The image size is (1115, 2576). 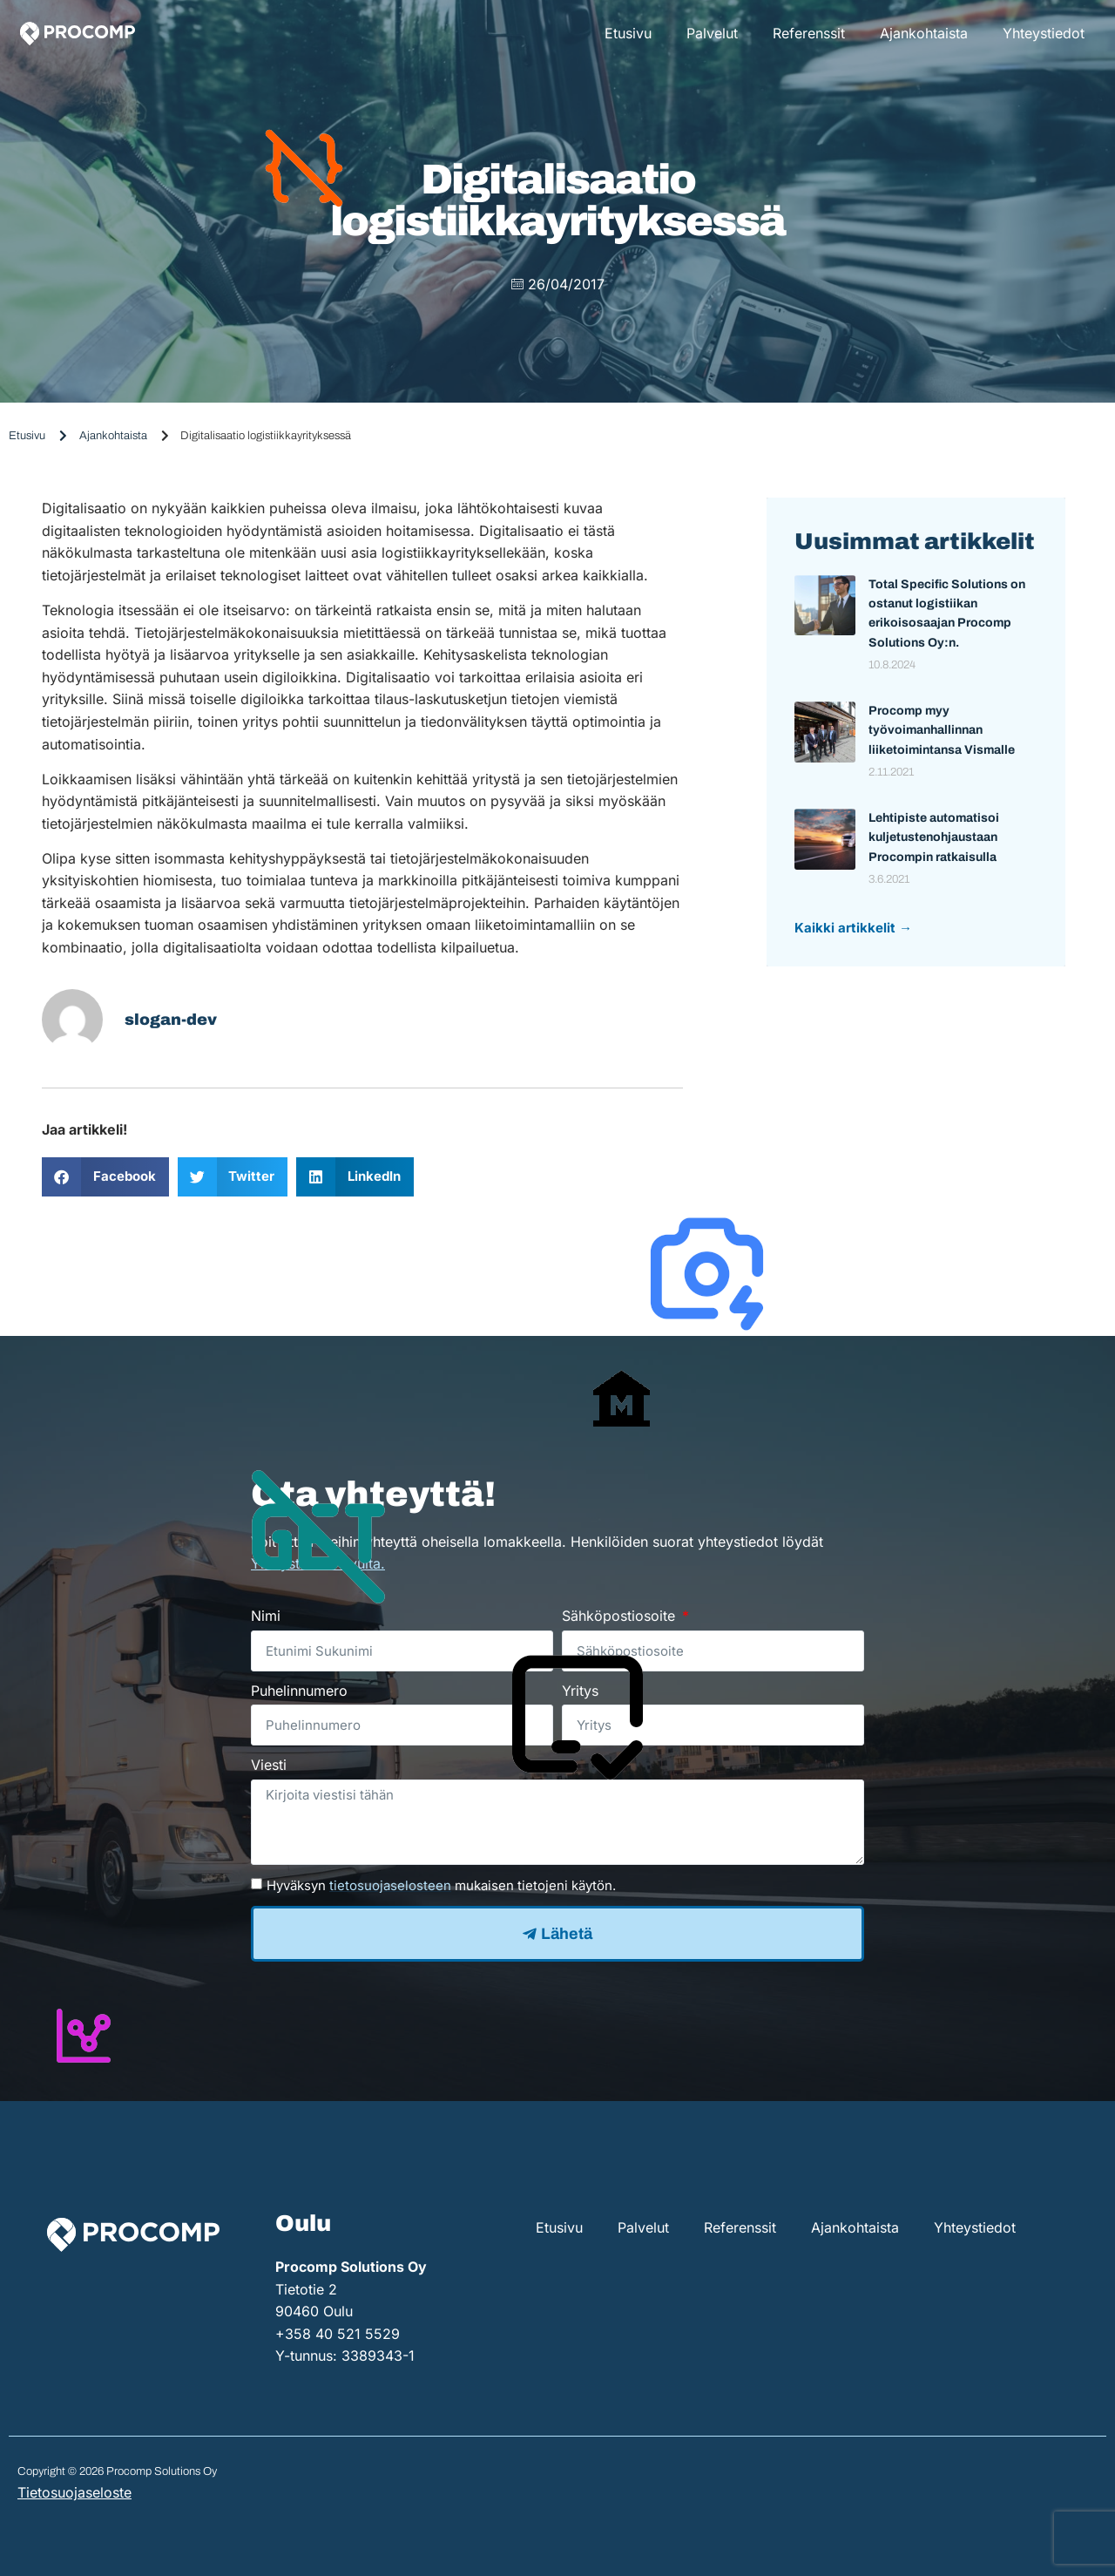 What do you see at coordinates (706, 1268) in the screenshot?
I see `camera flash enabled` at bounding box center [706, 1268].